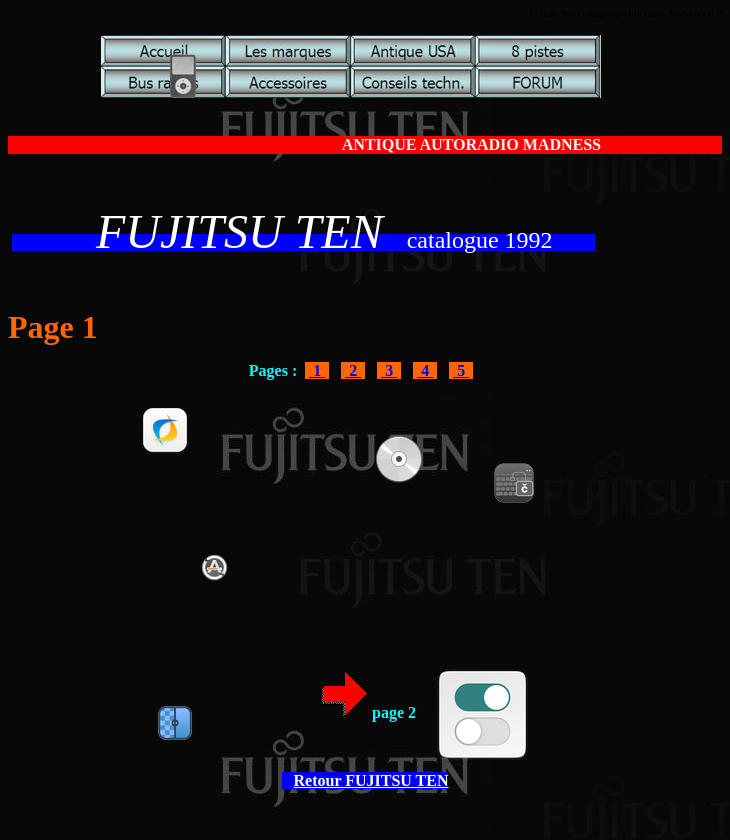 This screenshot has width=730, height=840. What do you see at coordinates (399, 459) in the screenshot?
I see `unmount or eject a DVD disc` at bounding box center [399, 459].